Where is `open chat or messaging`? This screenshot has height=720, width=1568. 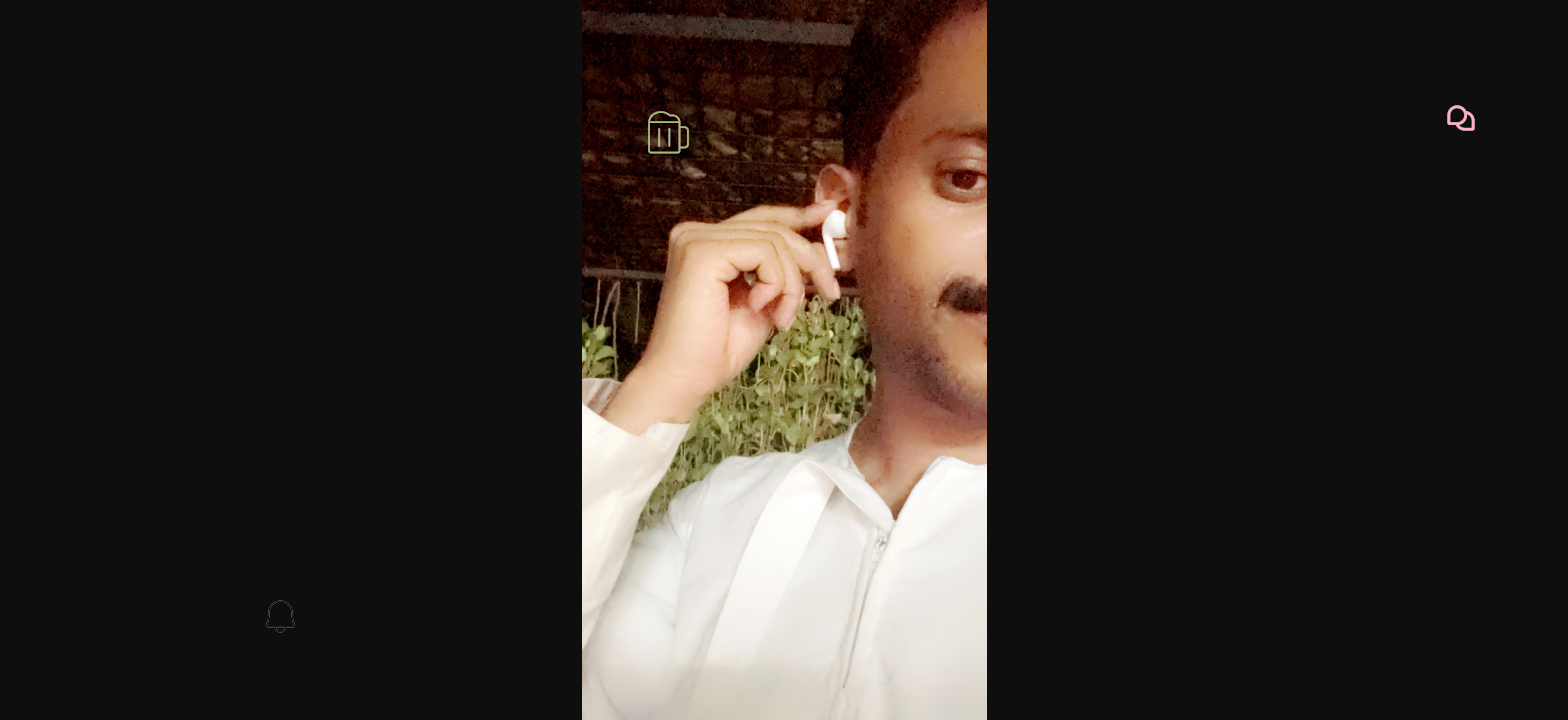 open chat or messaging is located at coordinates (1461, 118).